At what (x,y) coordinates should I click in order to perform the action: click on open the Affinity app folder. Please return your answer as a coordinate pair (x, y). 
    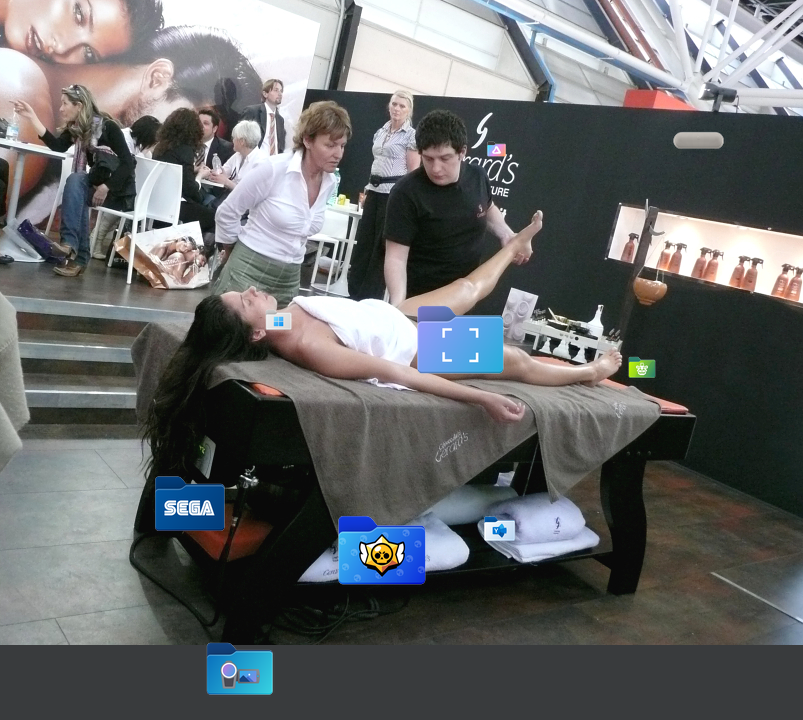
    Looking at the image, I should click on (496, 149).